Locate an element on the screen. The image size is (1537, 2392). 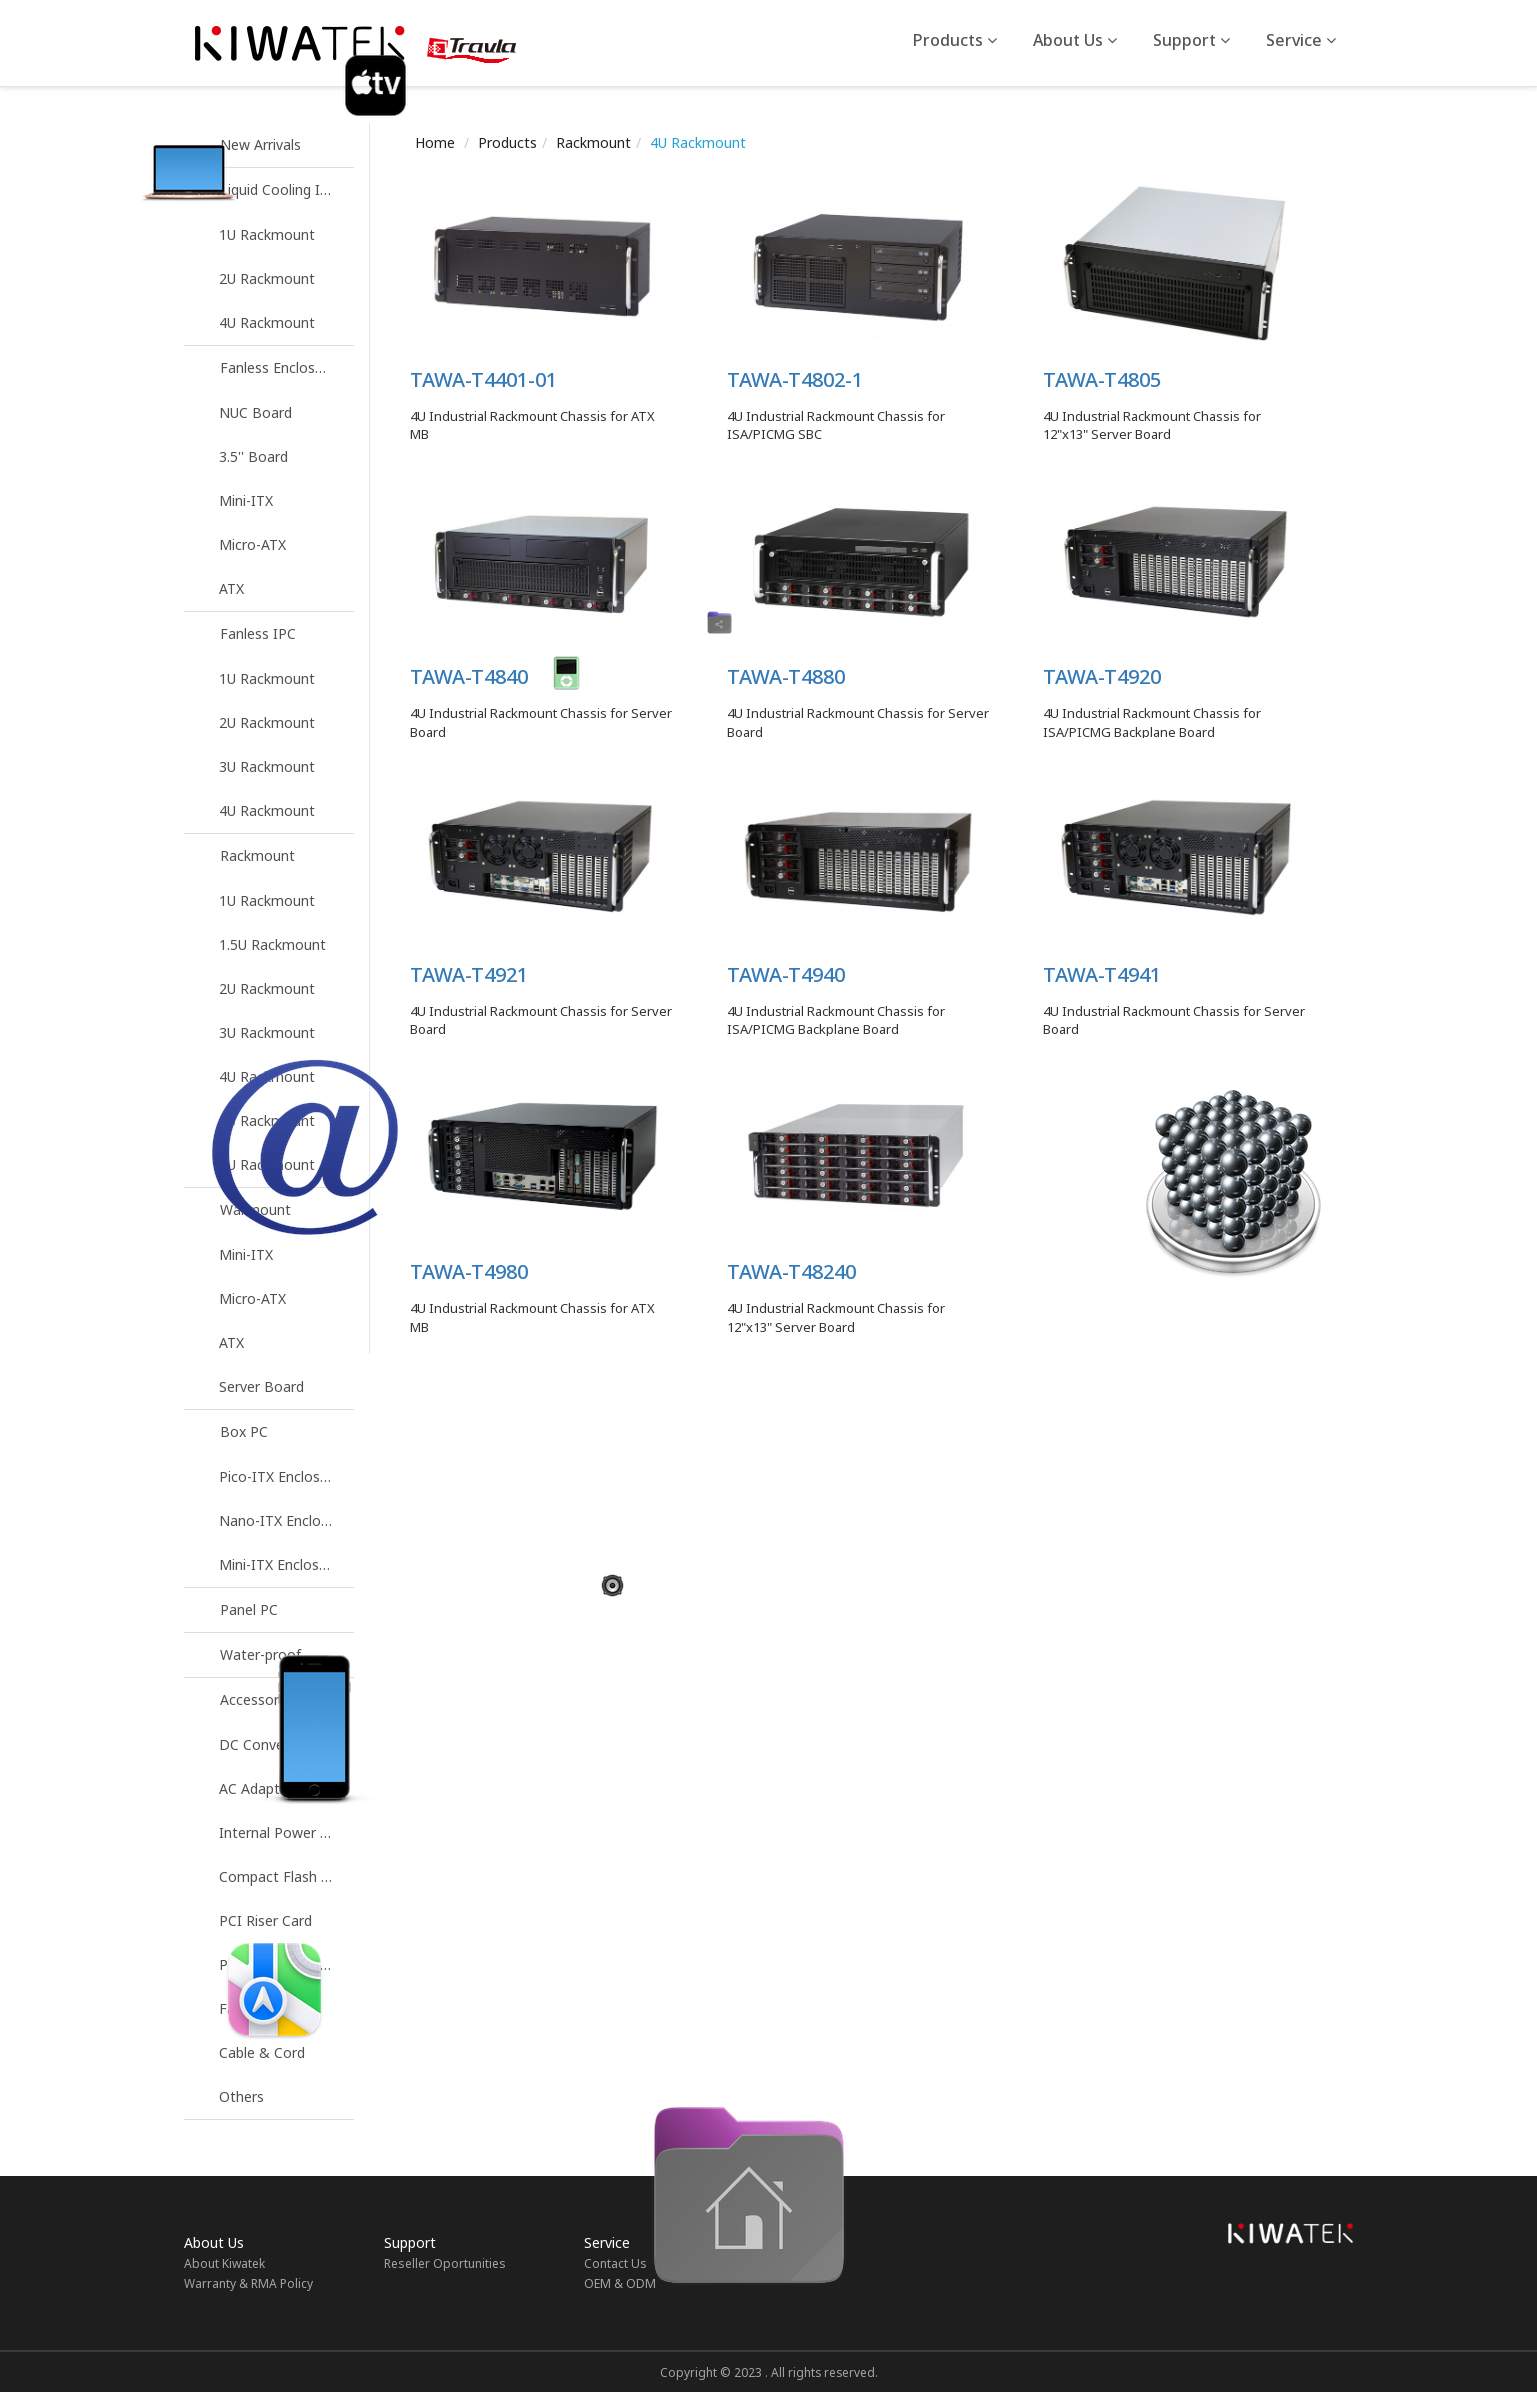
open an internet location or web shortcut is located at coordinates (305, 1146).